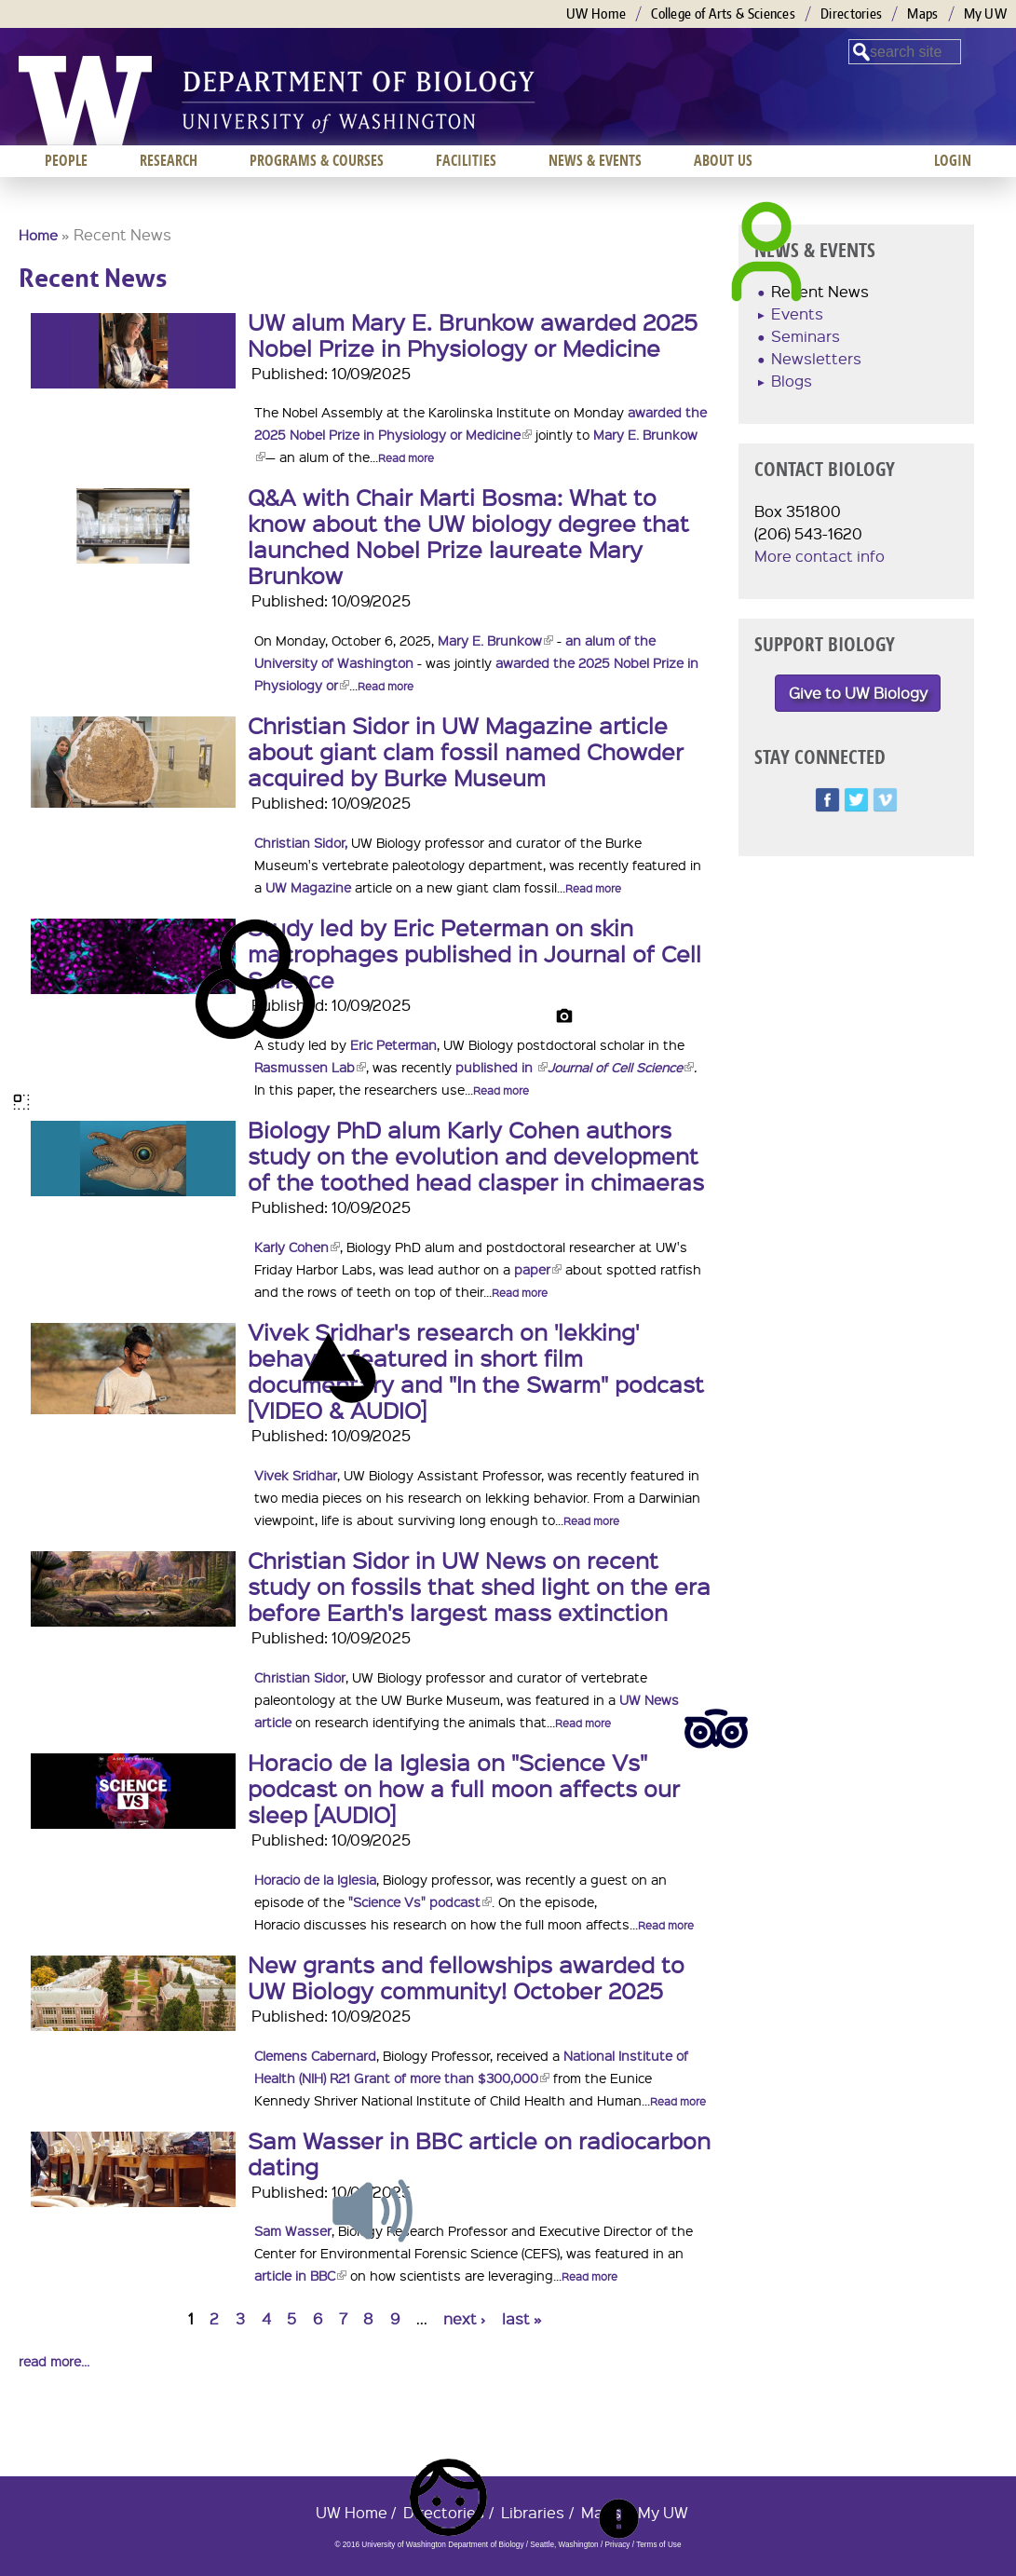 This screenshot has height=2576, width=1016. Describe the element at coordinates (255, 979) in the screenshot. I see `apply filters to refine results` at that location.